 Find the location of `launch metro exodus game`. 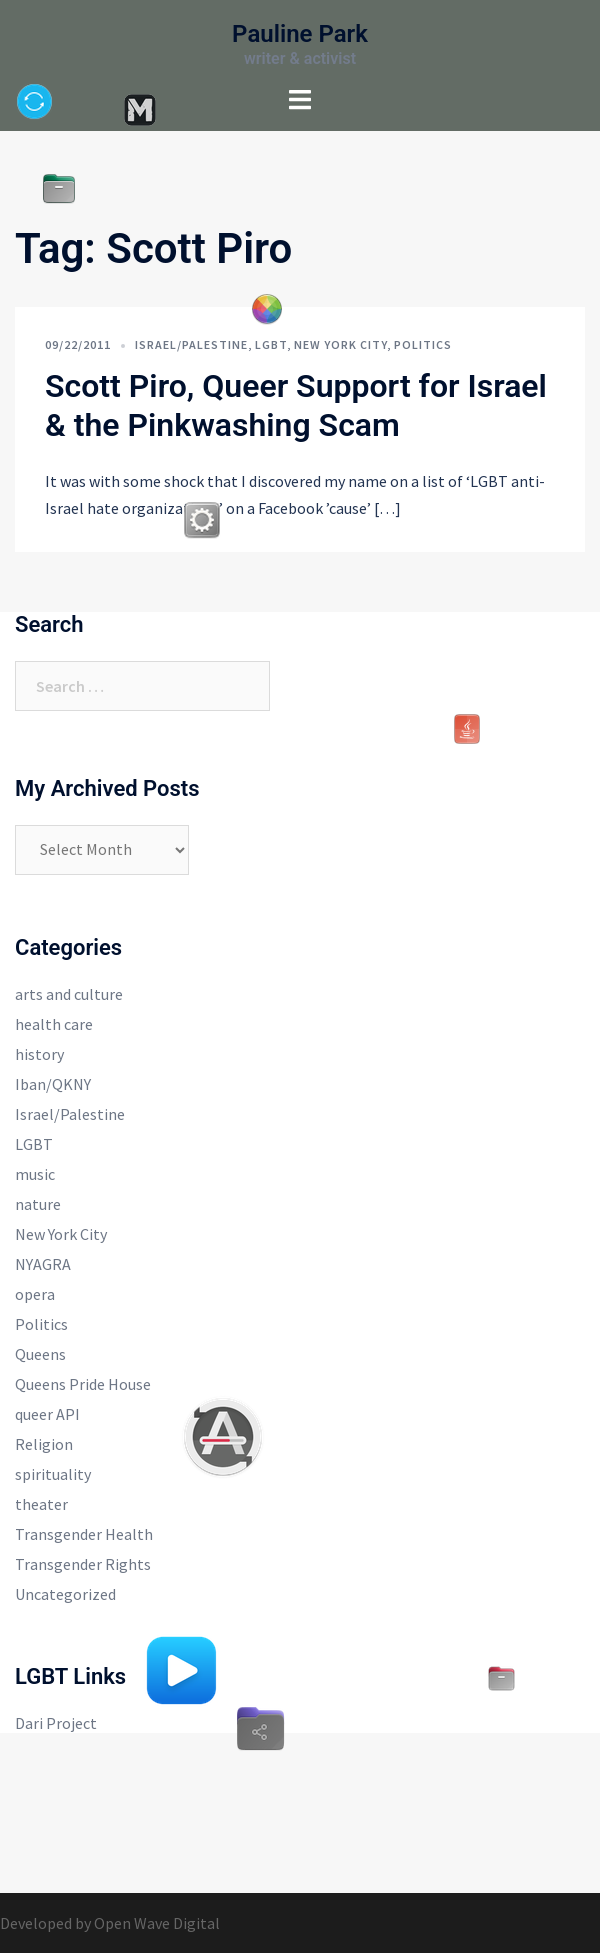

launch metro exodus game is located at coordinates (140, 110).